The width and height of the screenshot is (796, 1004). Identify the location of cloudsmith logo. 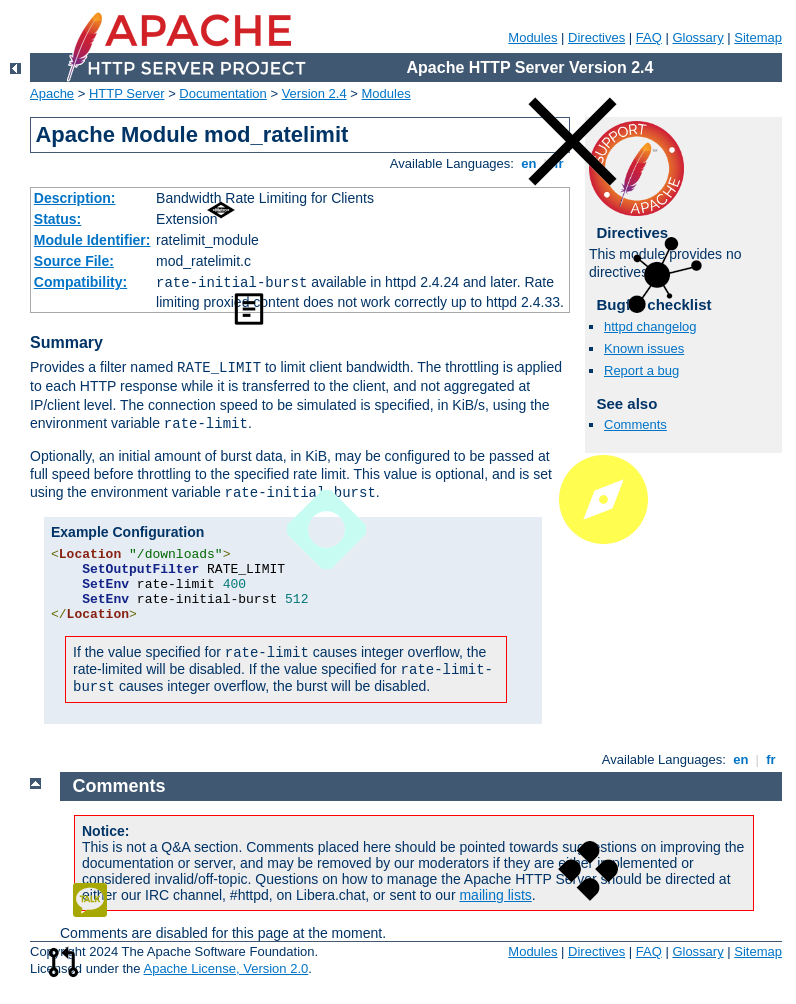
(326, 529).